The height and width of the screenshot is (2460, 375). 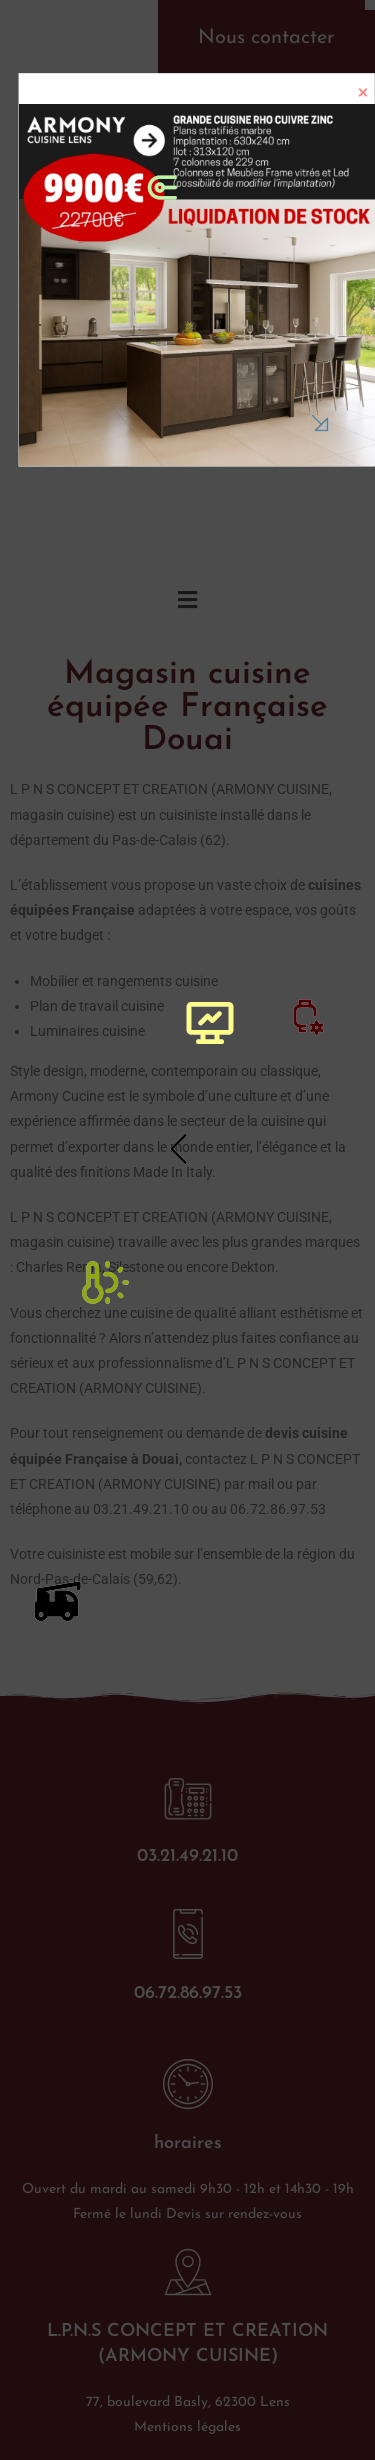 What do you see at coordinates (161, 187) in the screenshot?
I see `indicates a rounded line cap style option` at bounding box center [161, 187].